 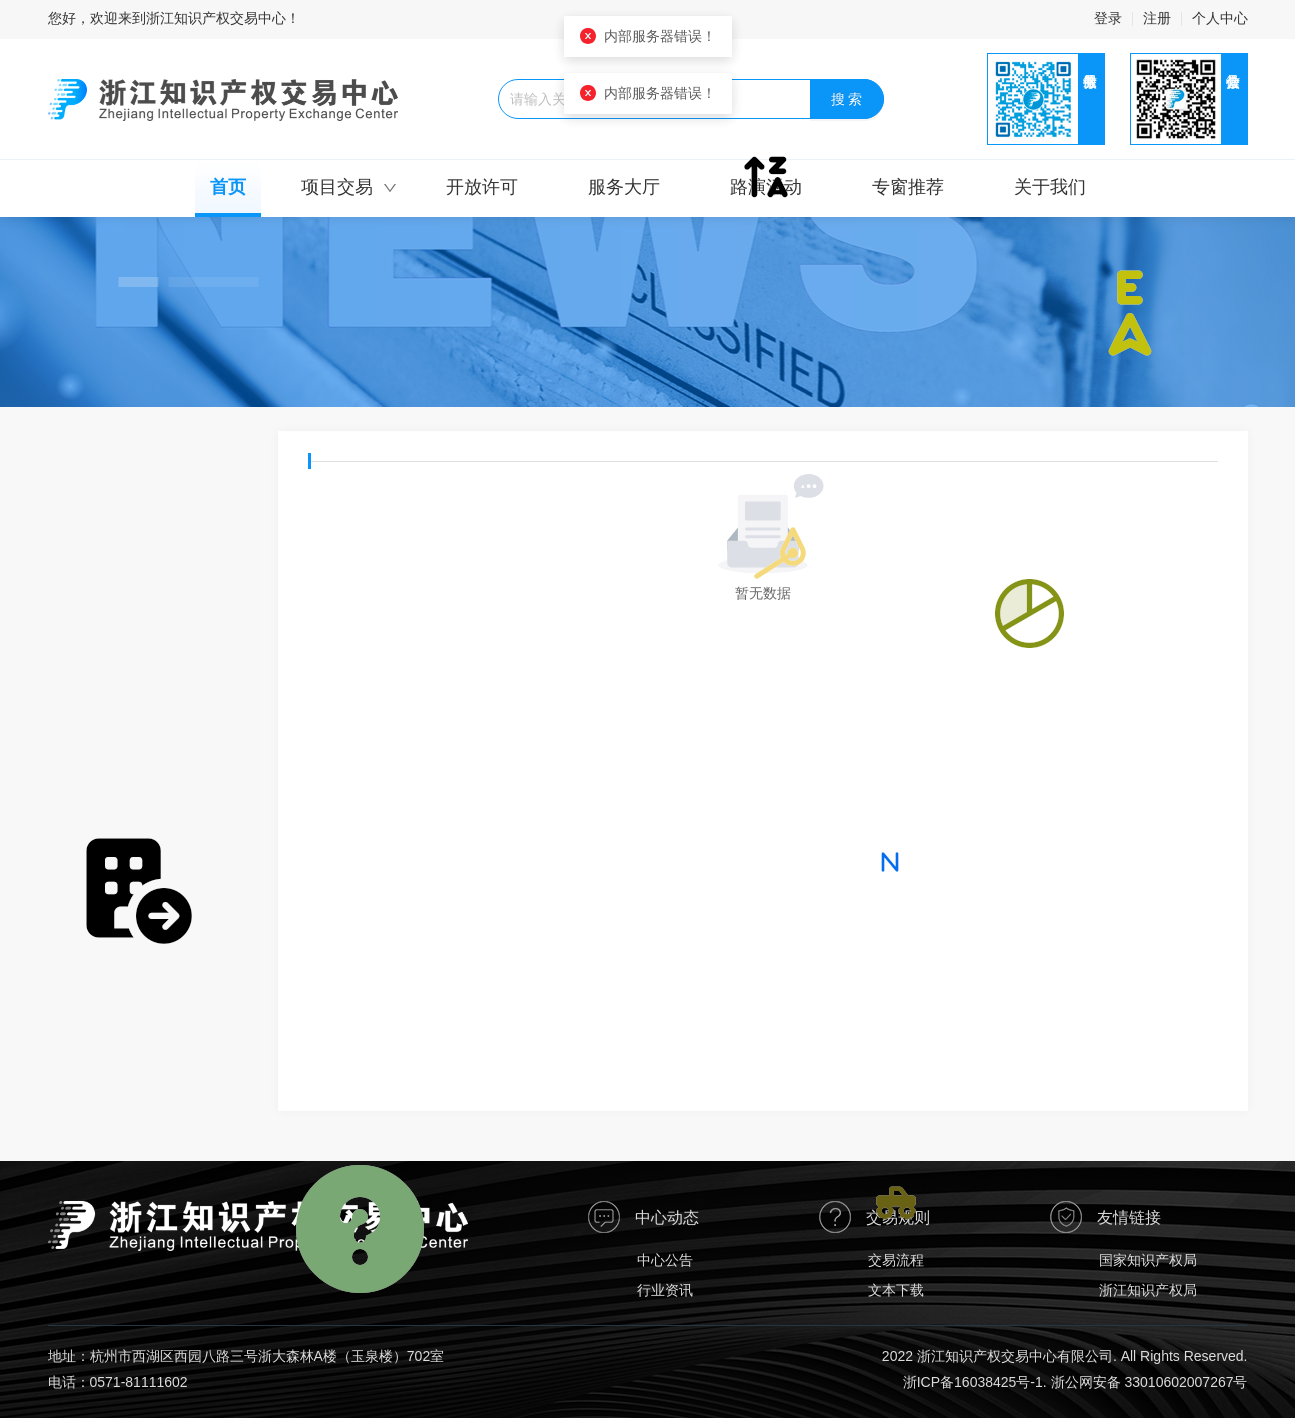 I want to click on access help or support information, so click(x=360, y=1229).